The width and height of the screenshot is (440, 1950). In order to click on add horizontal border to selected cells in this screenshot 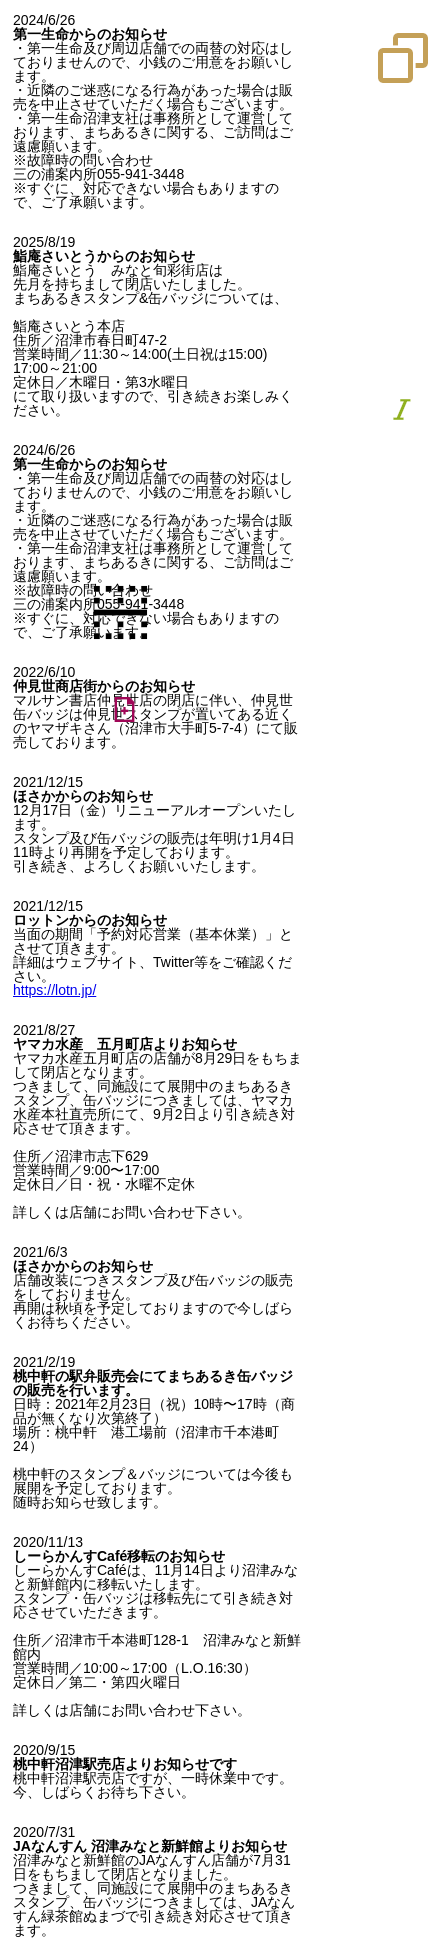, I will do `click(120, 612)`.